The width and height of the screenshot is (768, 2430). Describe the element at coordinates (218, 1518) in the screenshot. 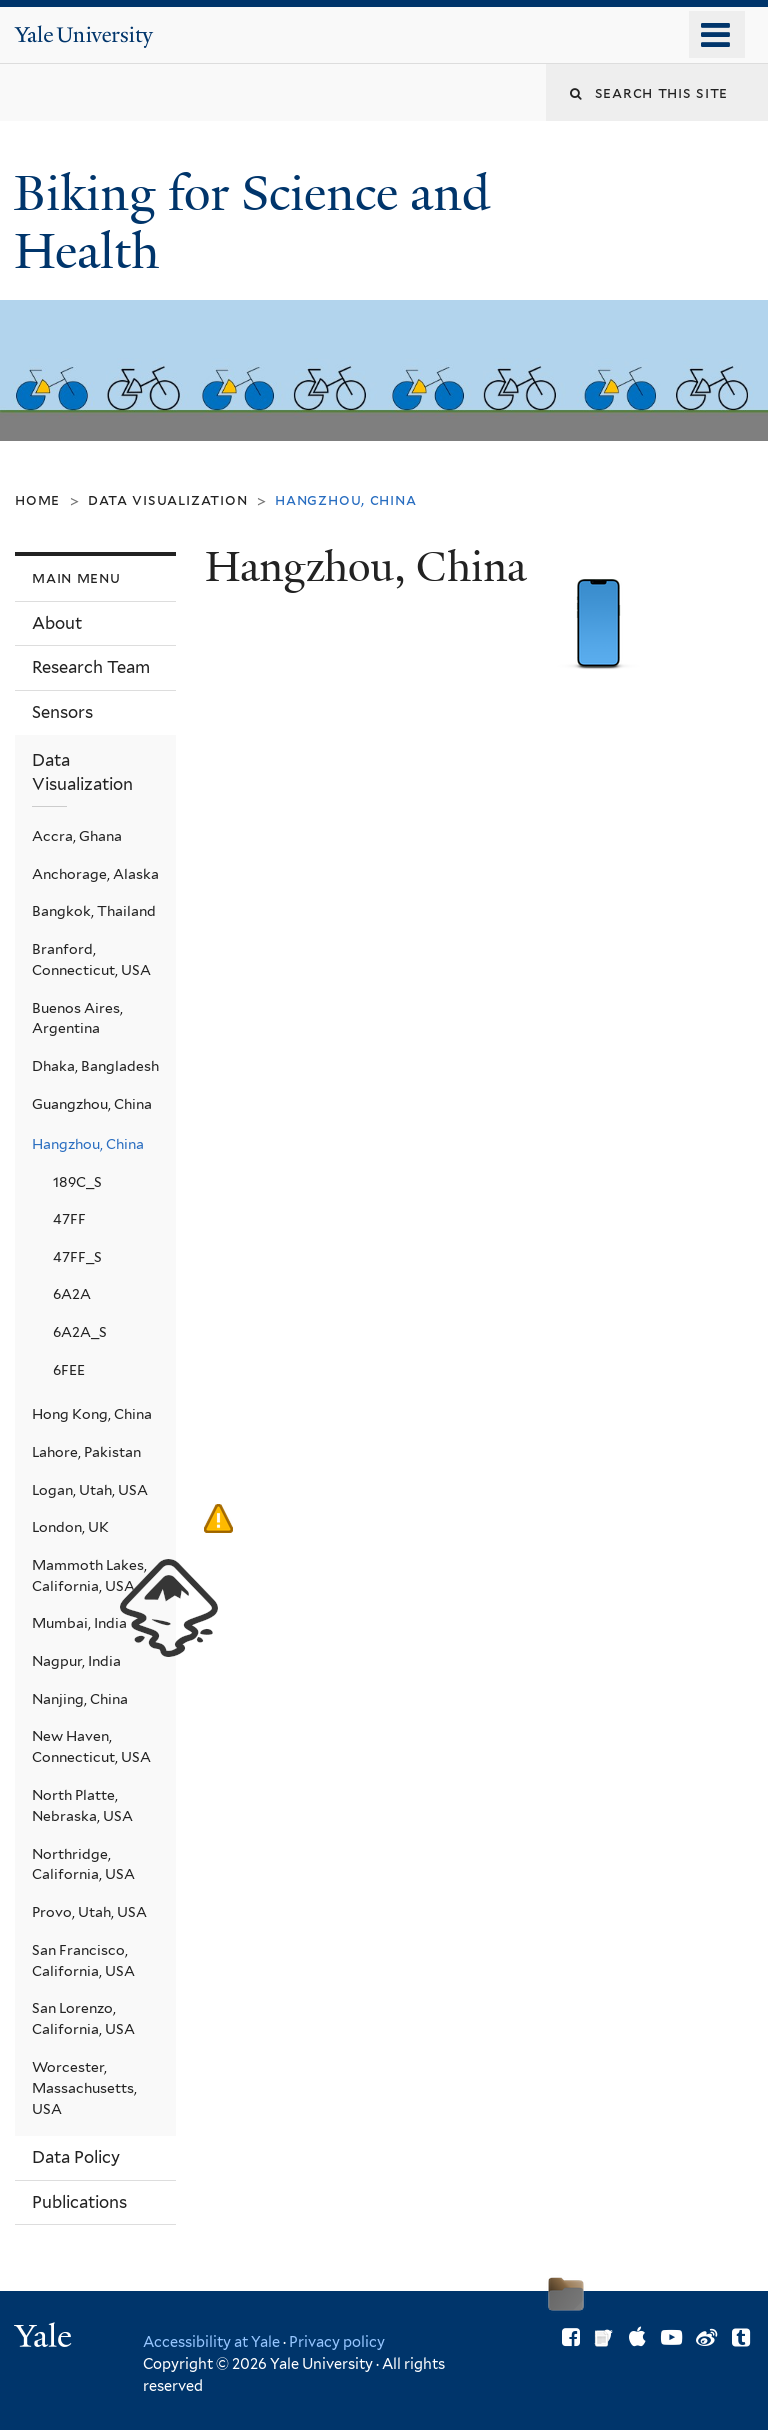

I see `indicates a OneDrive sync warning or issue` at that location.